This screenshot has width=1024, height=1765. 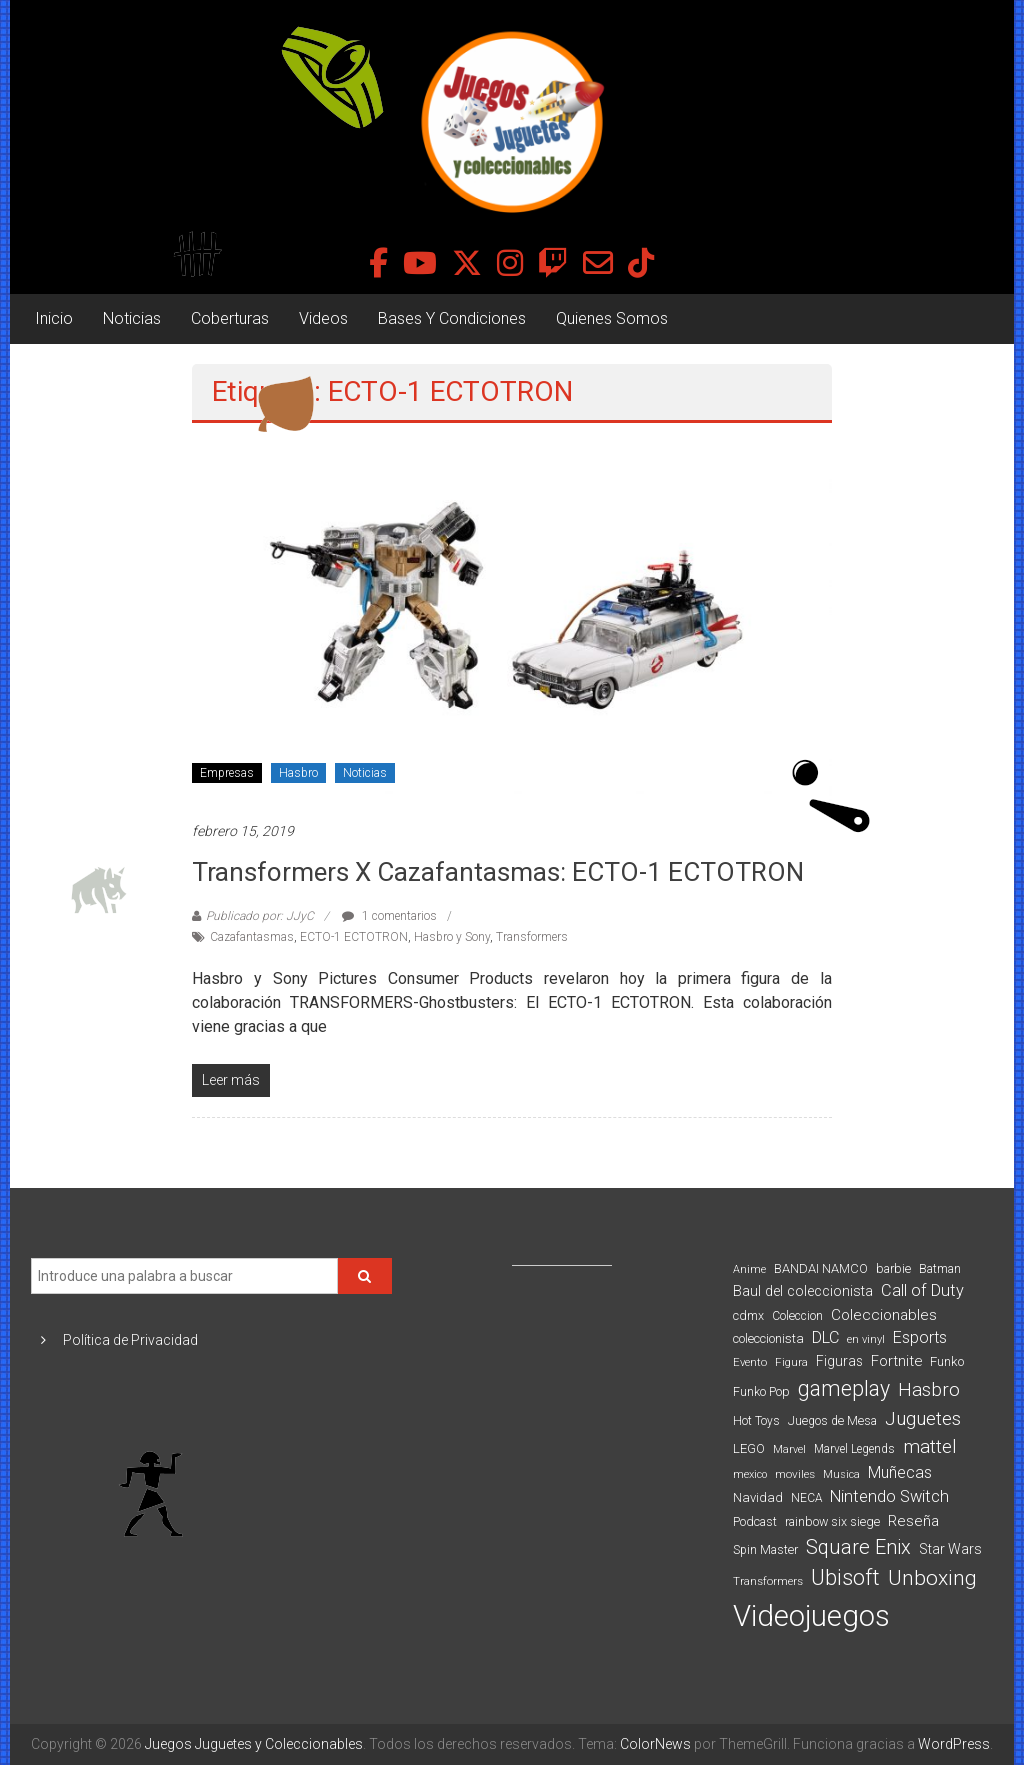 I want to click on select boar character or unit in game, so click(x=99, y=889).